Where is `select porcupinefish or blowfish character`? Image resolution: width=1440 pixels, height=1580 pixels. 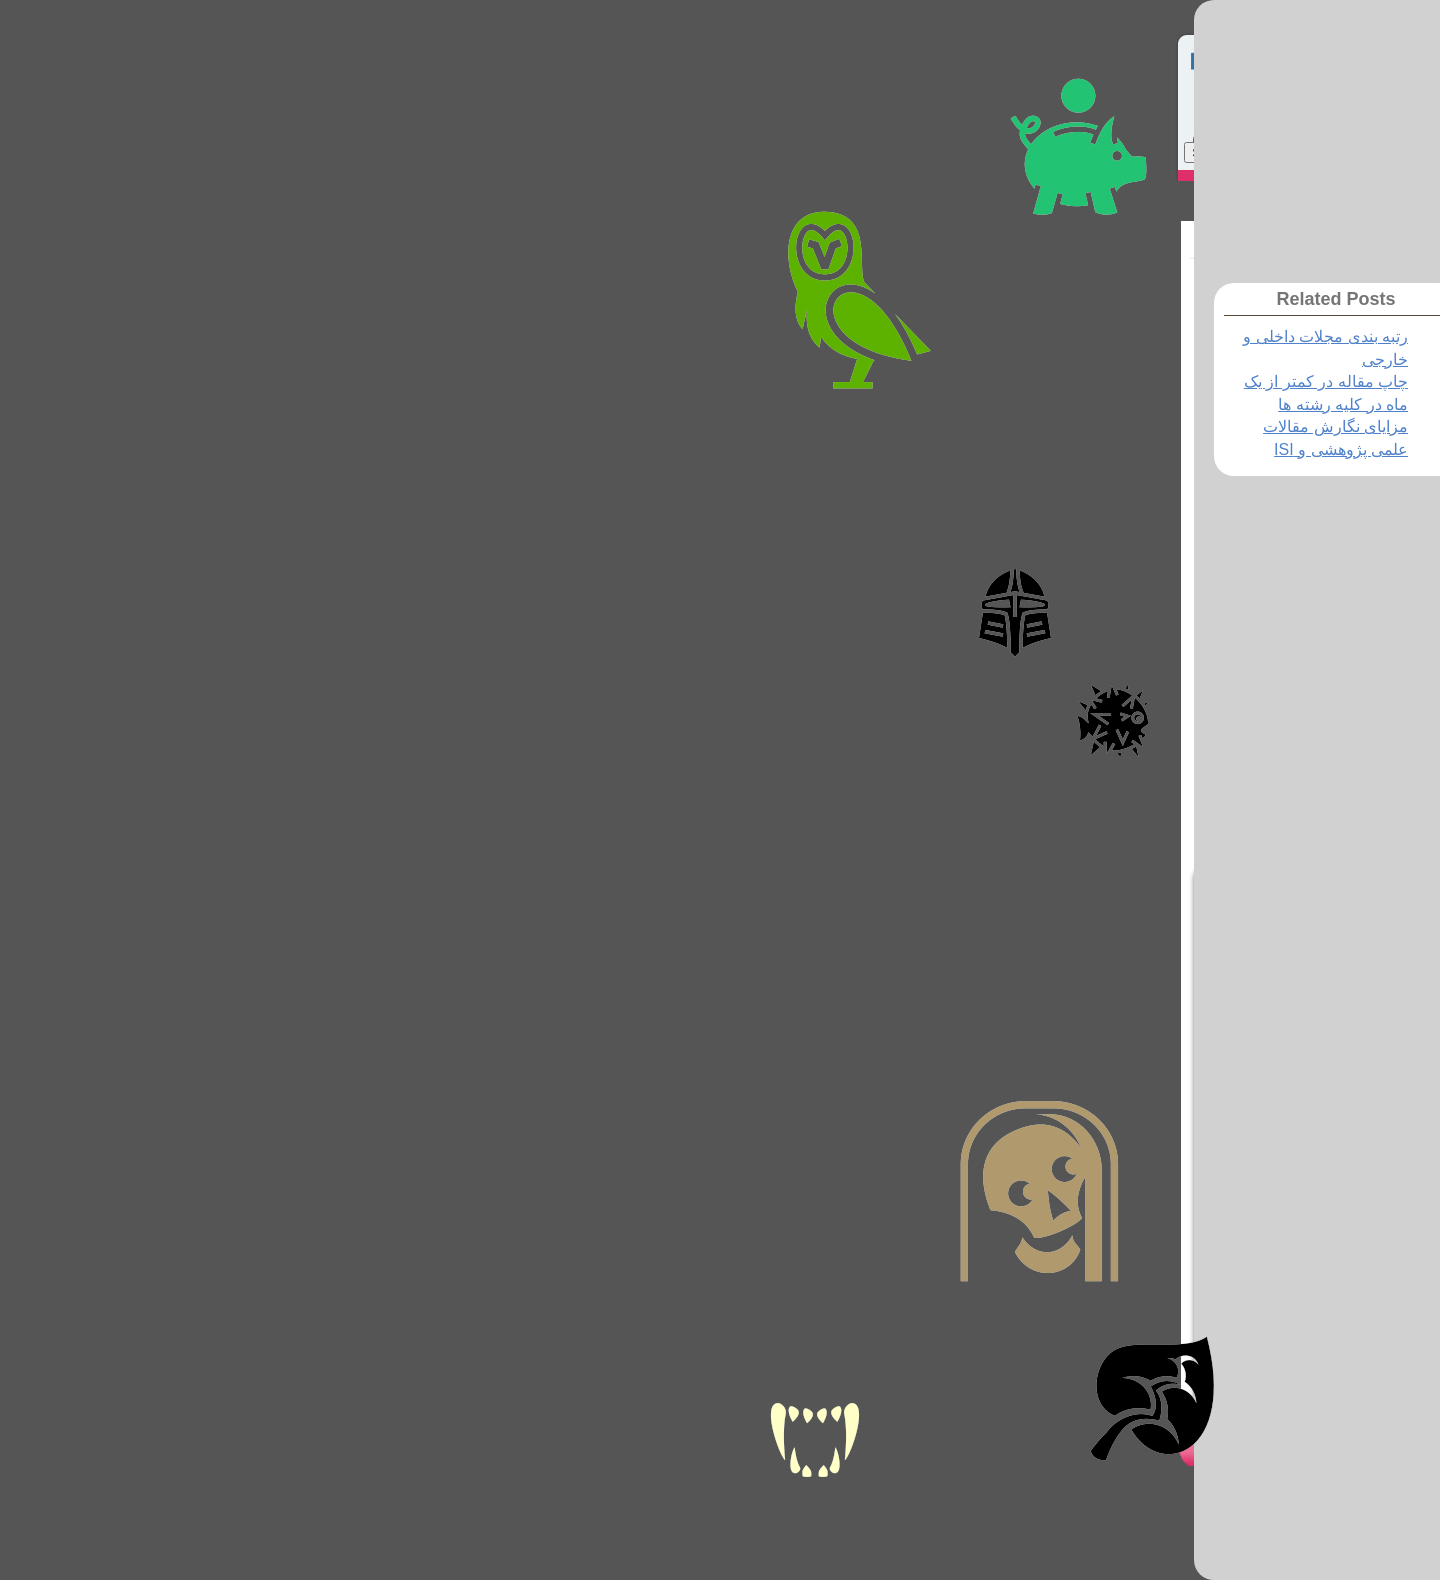 select porcupinefish or blowfish character is located at coordinates (1113, 721).